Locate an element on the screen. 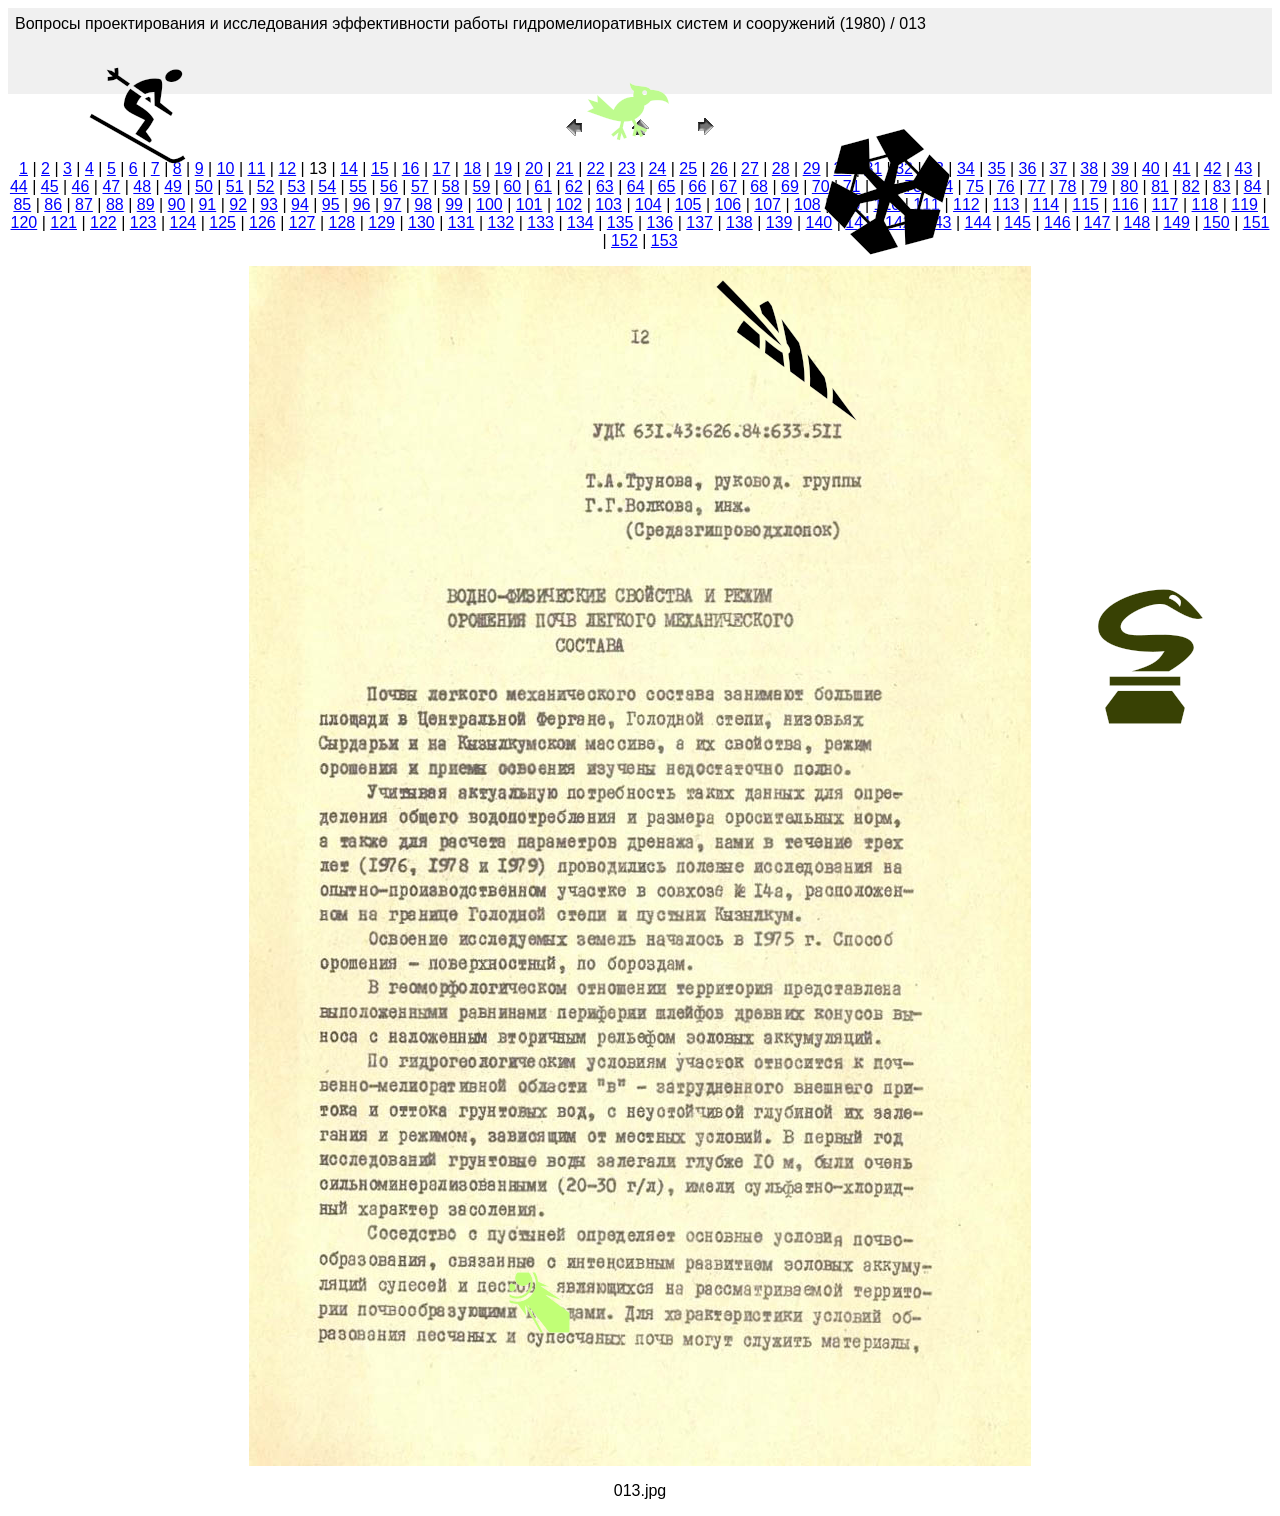  launch or throw a bowling ball in gameplay is located at coordinates (539, 1302).